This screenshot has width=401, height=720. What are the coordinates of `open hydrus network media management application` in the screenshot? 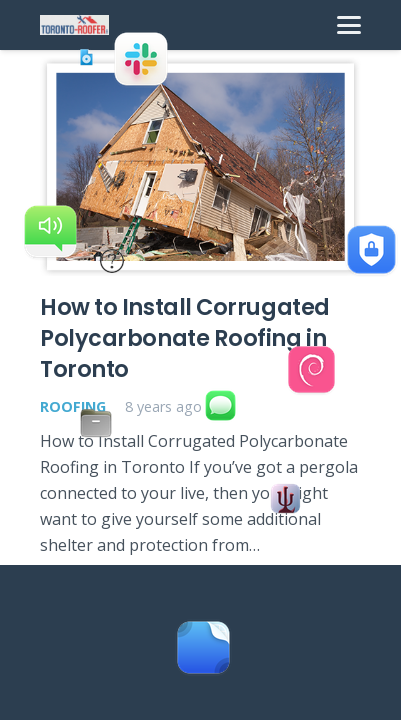 It's located at (285, 498).